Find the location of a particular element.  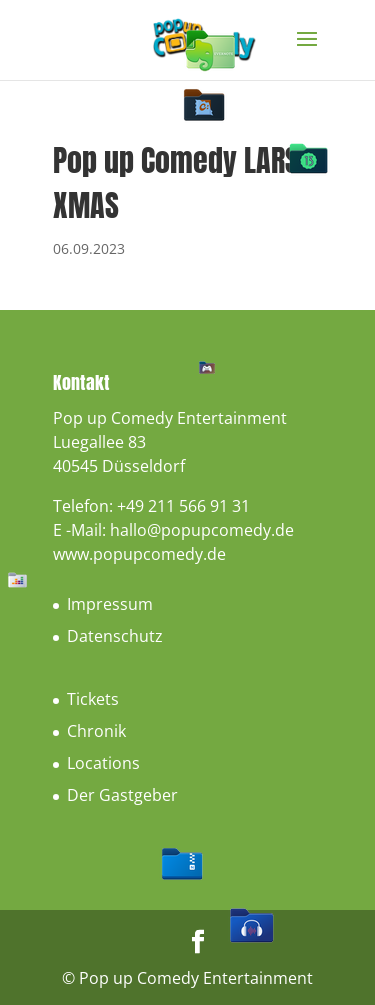

open audacity project files folder is located at coordinates (251, 926).